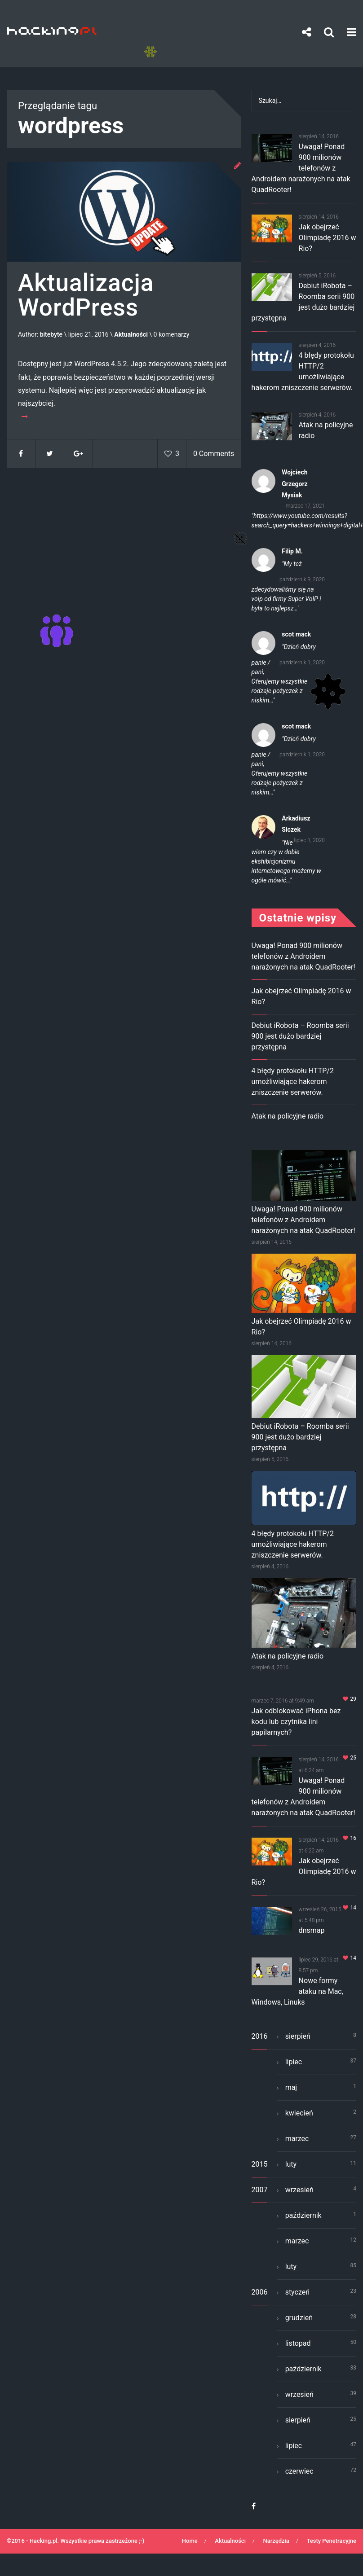 This screenshot has width=363, height=2576. Describe the element at coordinates (57, 631) in the screenshot. I see `view group members` at that location.